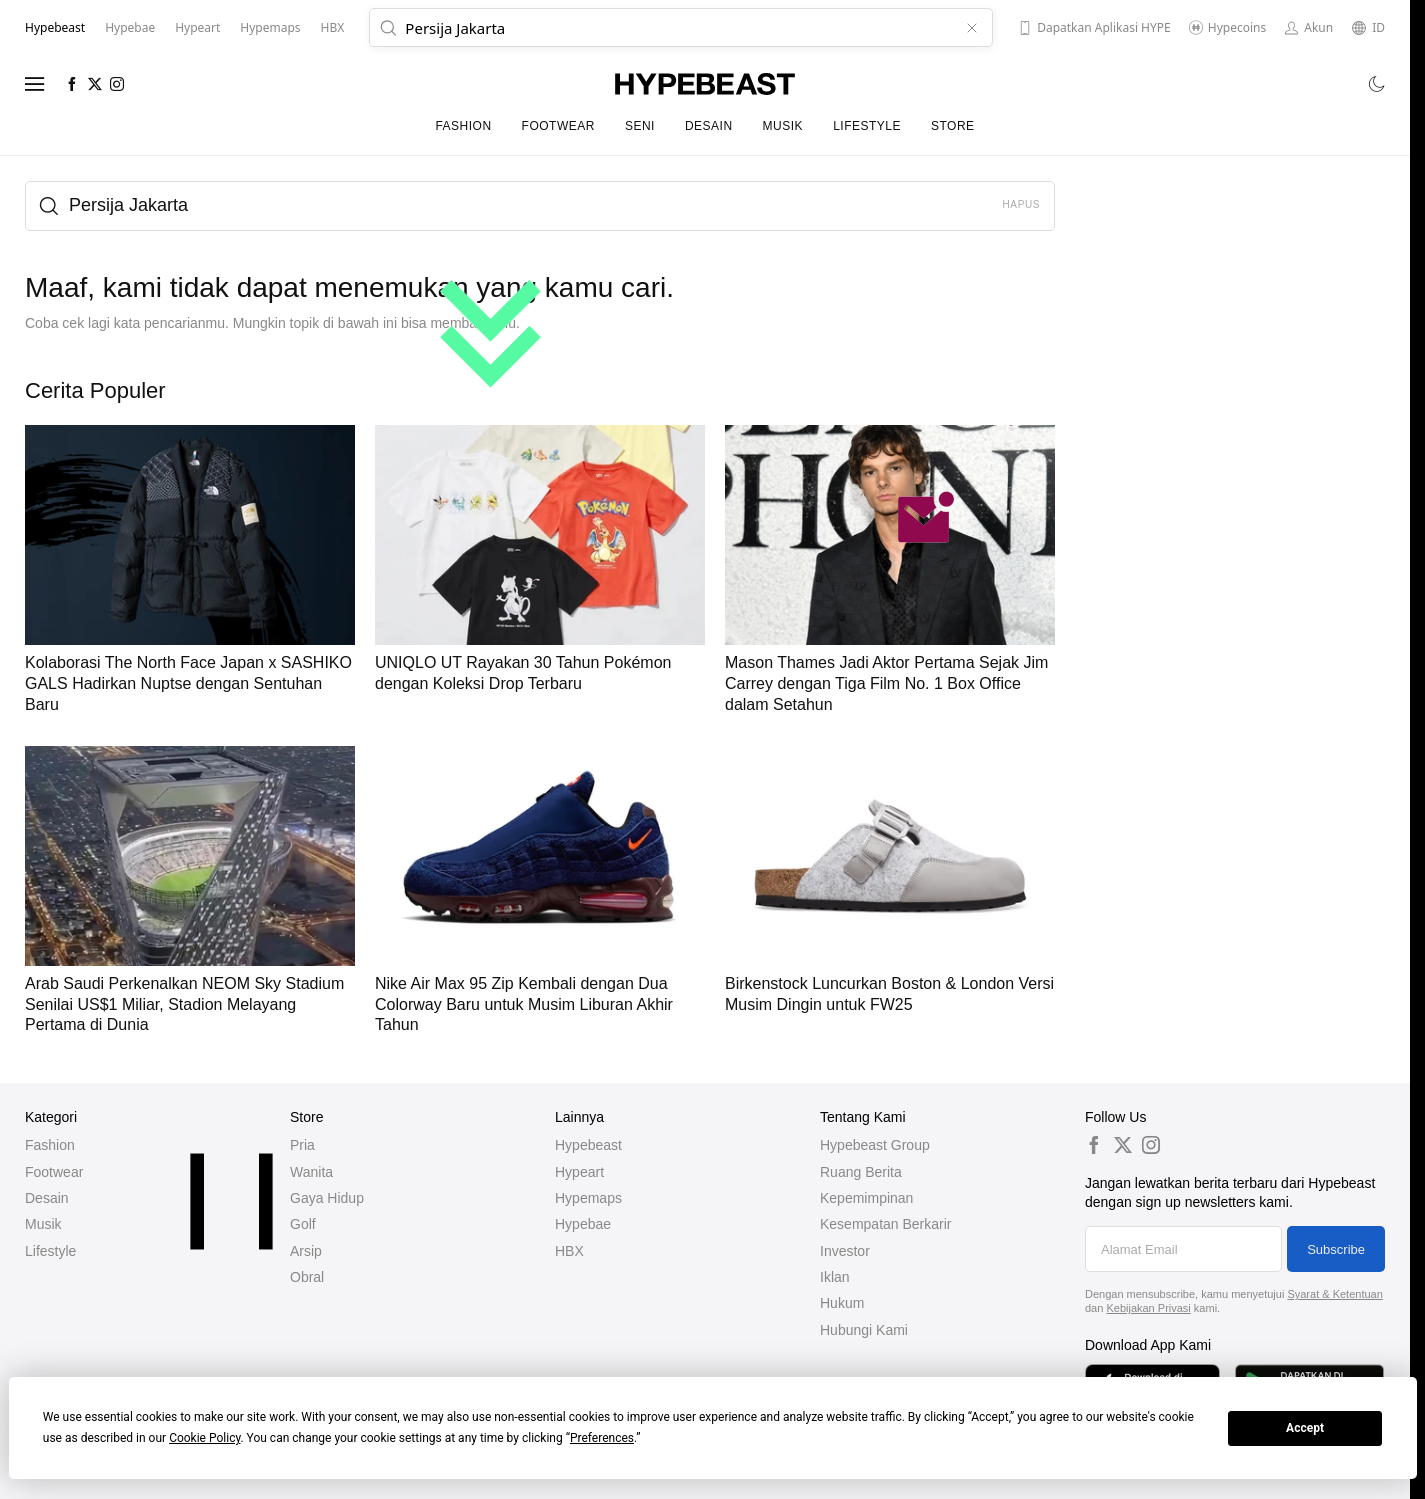 This screenshot has height=1499, width=1425. Describe the element at coordinates (490, 329) in the screenshot. I see `scroll down to see more content` at that location.